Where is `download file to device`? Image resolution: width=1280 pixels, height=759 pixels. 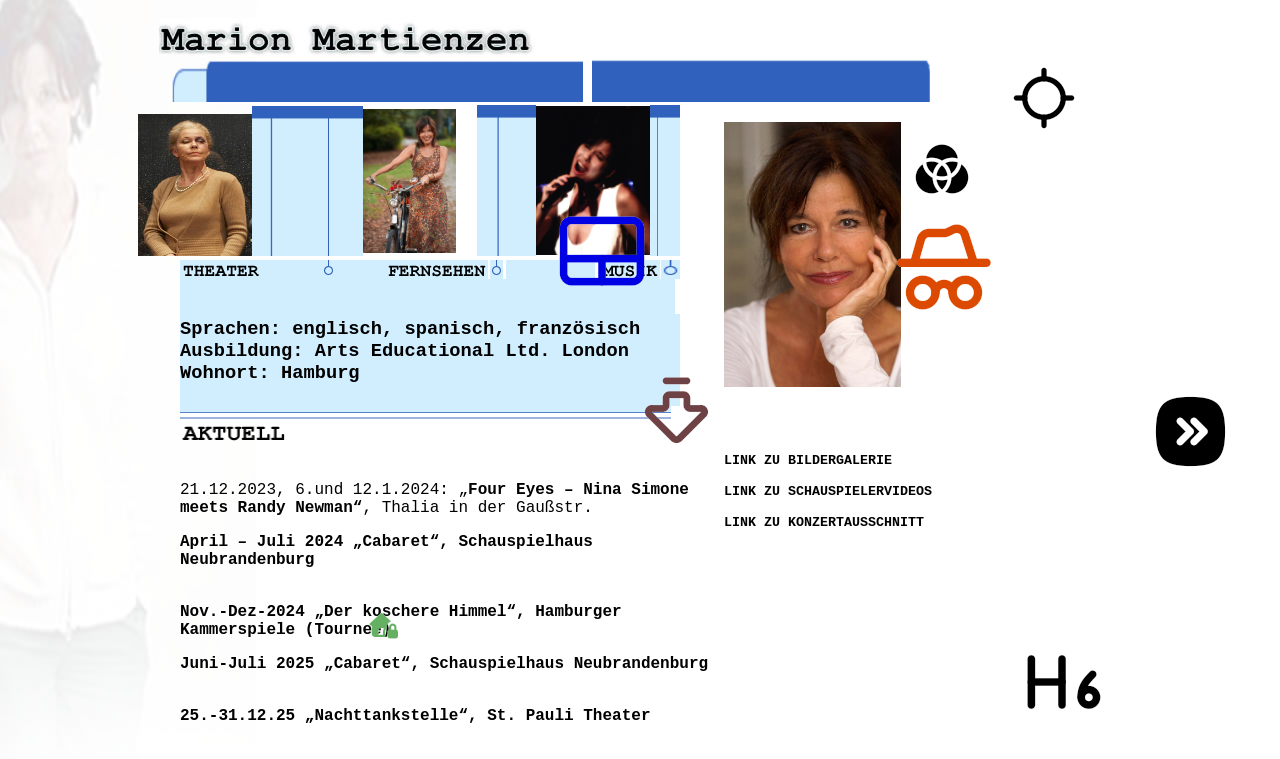
download file to device is located at coordinates (676, 408).